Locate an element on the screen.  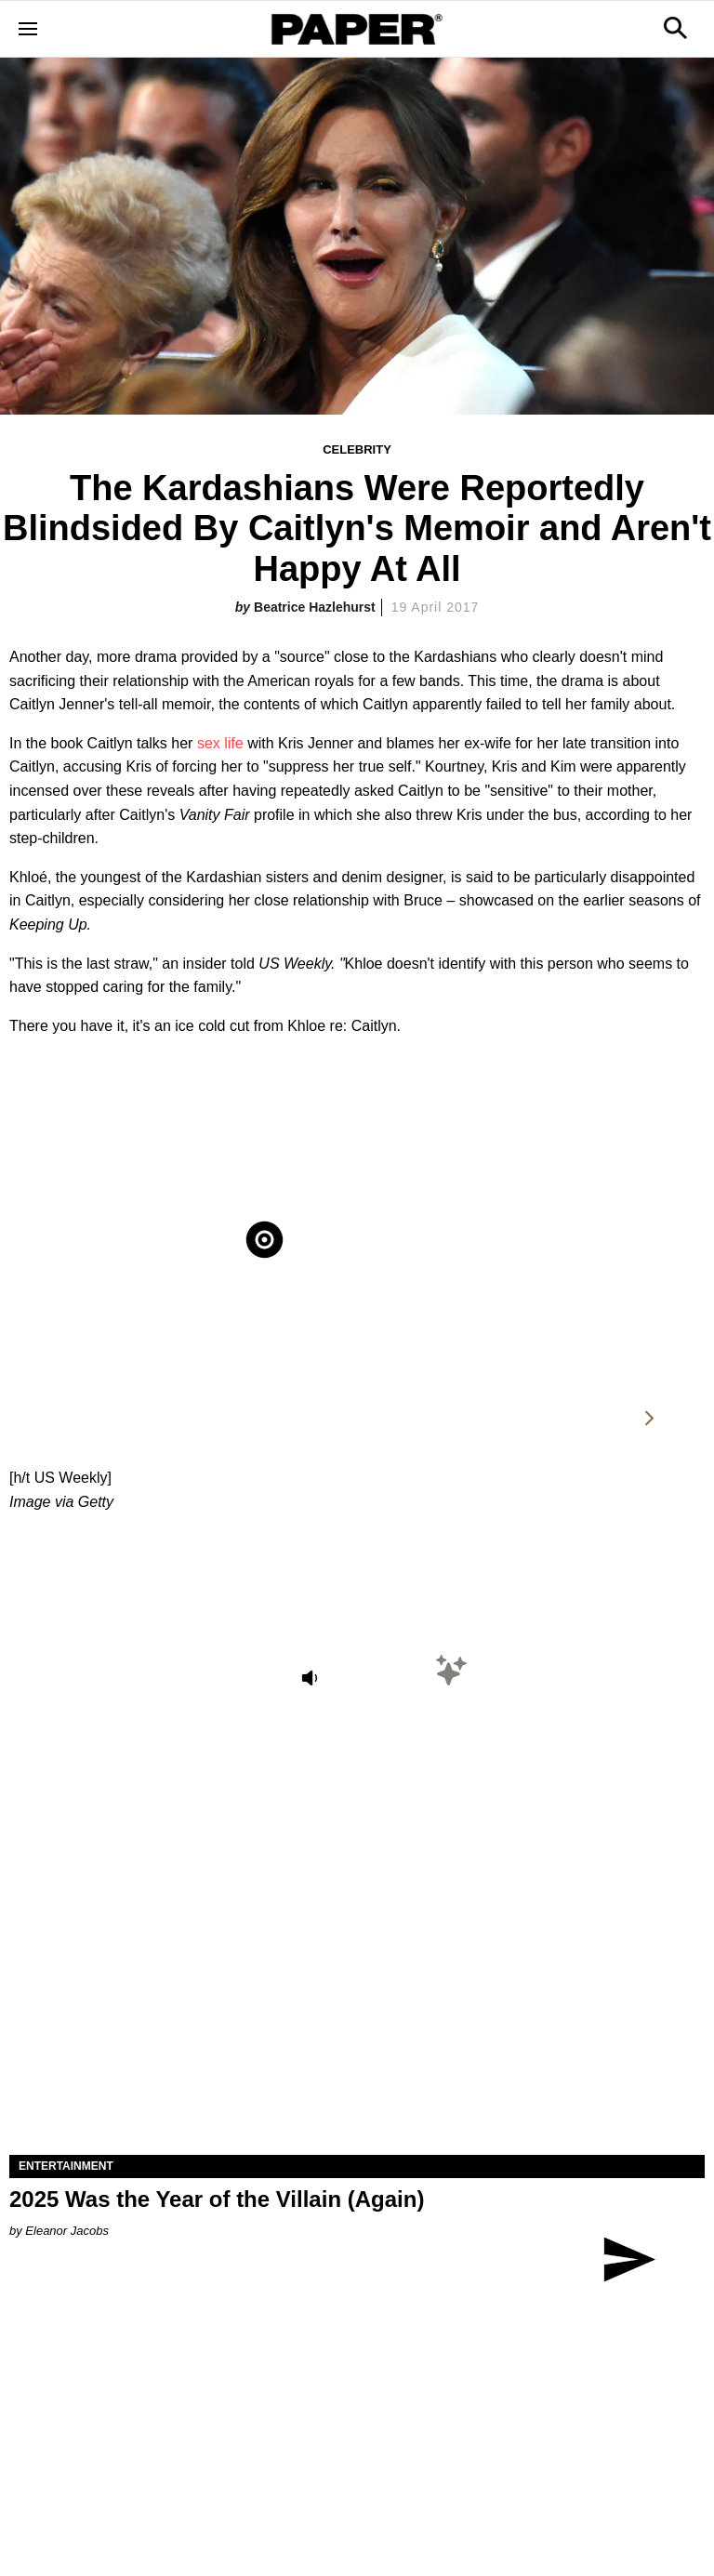
send a message is located at coordinates (629, 2259).